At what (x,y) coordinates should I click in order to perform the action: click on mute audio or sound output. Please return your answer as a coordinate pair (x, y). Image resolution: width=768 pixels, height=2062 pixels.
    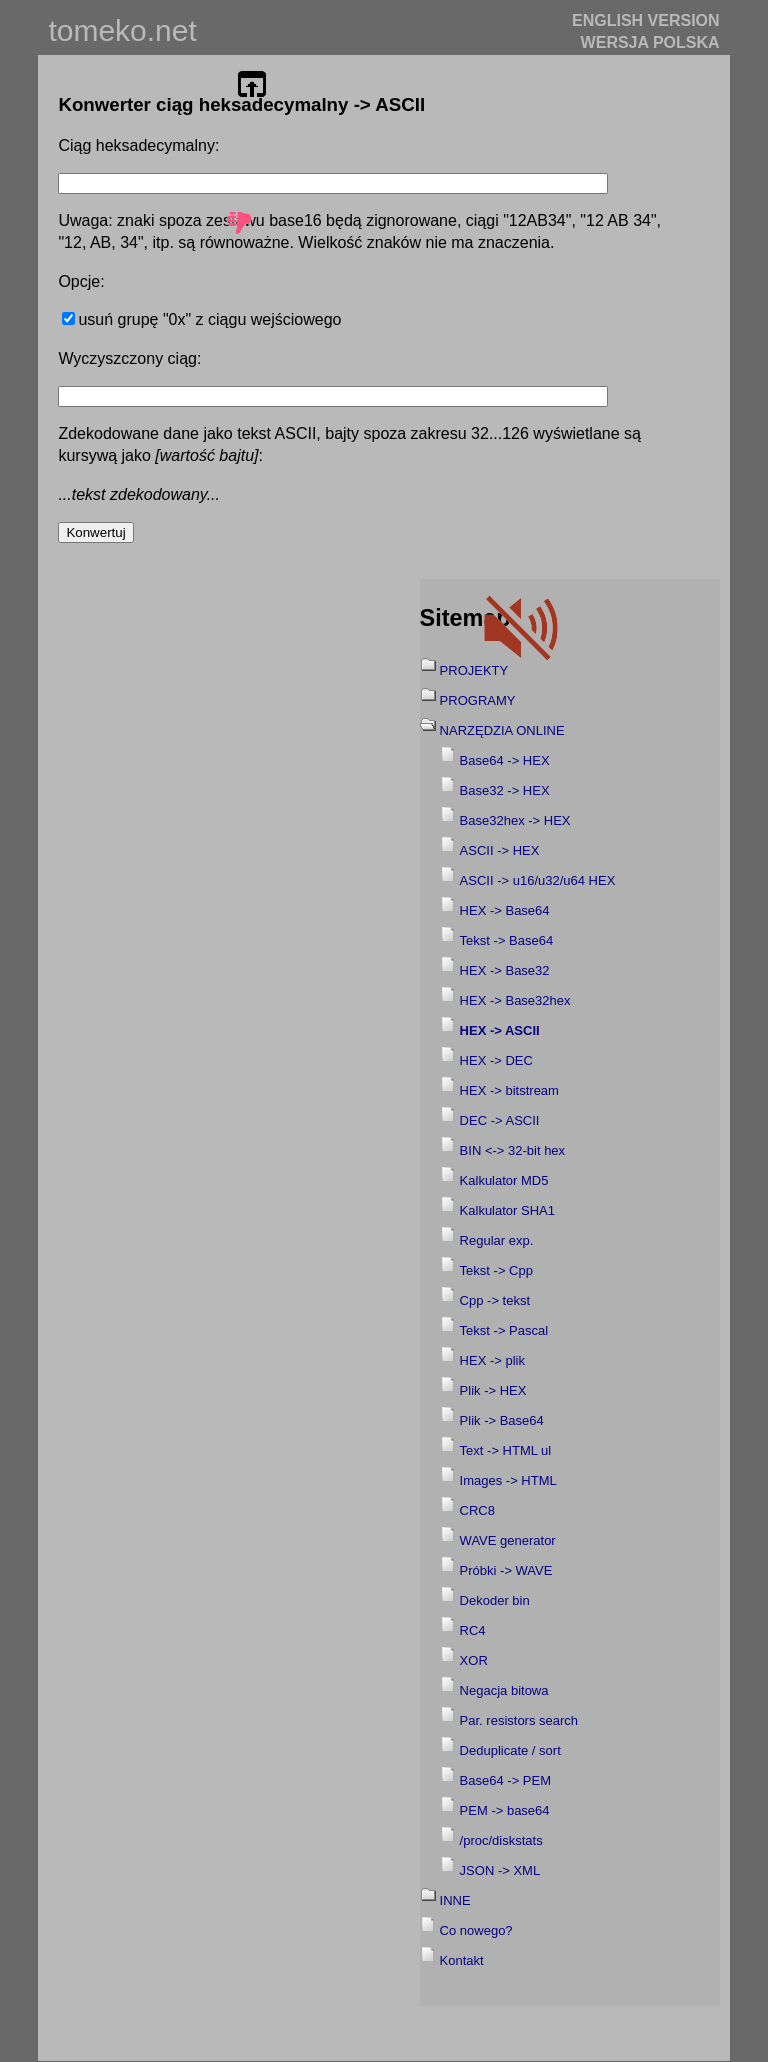
    Looking at the image, I should click on (521, 628).